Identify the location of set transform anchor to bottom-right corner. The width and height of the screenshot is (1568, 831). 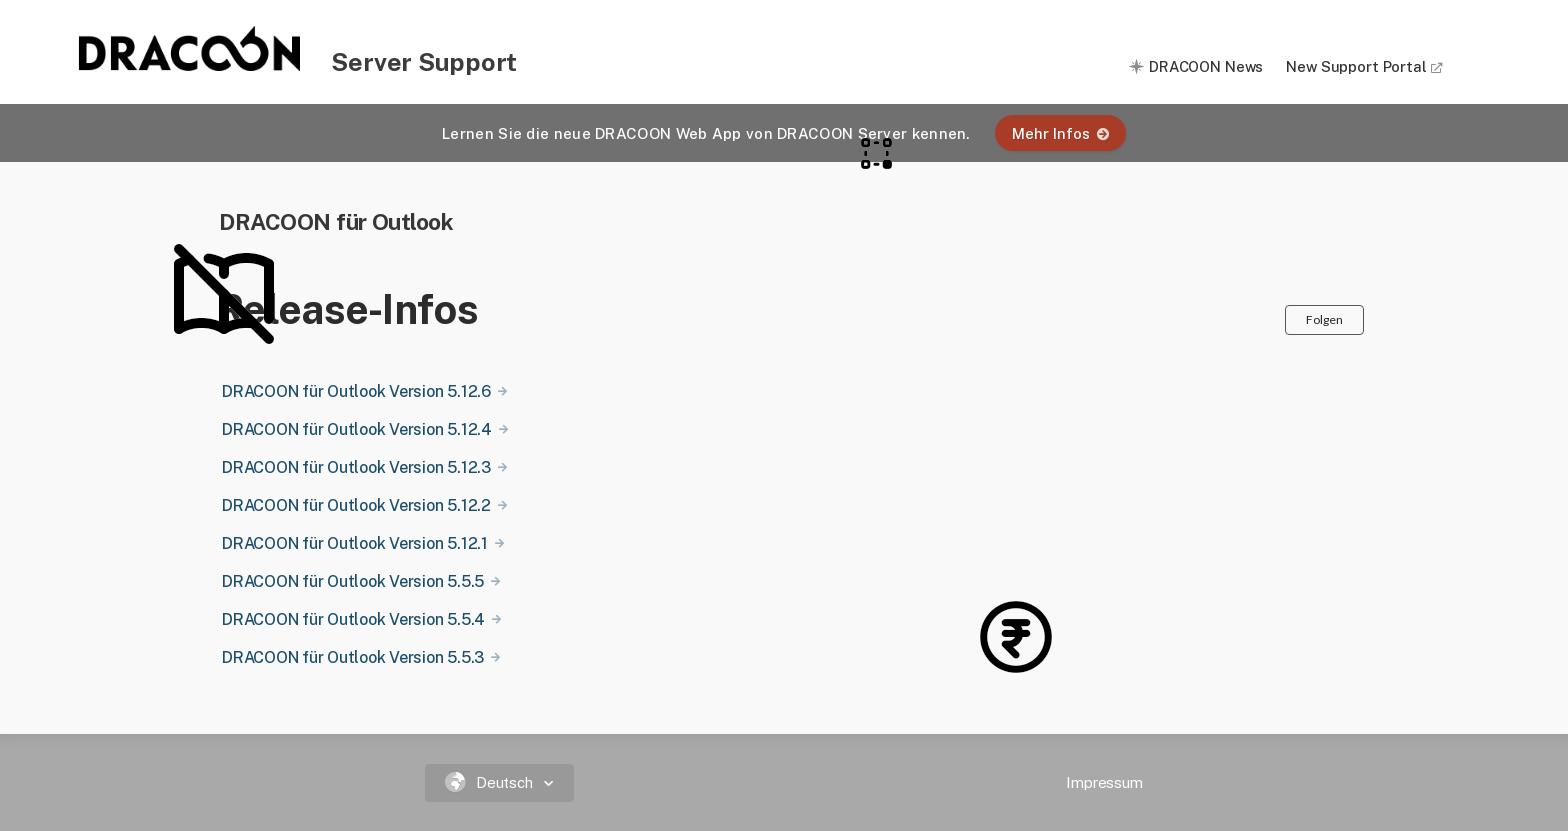
(876, 153).